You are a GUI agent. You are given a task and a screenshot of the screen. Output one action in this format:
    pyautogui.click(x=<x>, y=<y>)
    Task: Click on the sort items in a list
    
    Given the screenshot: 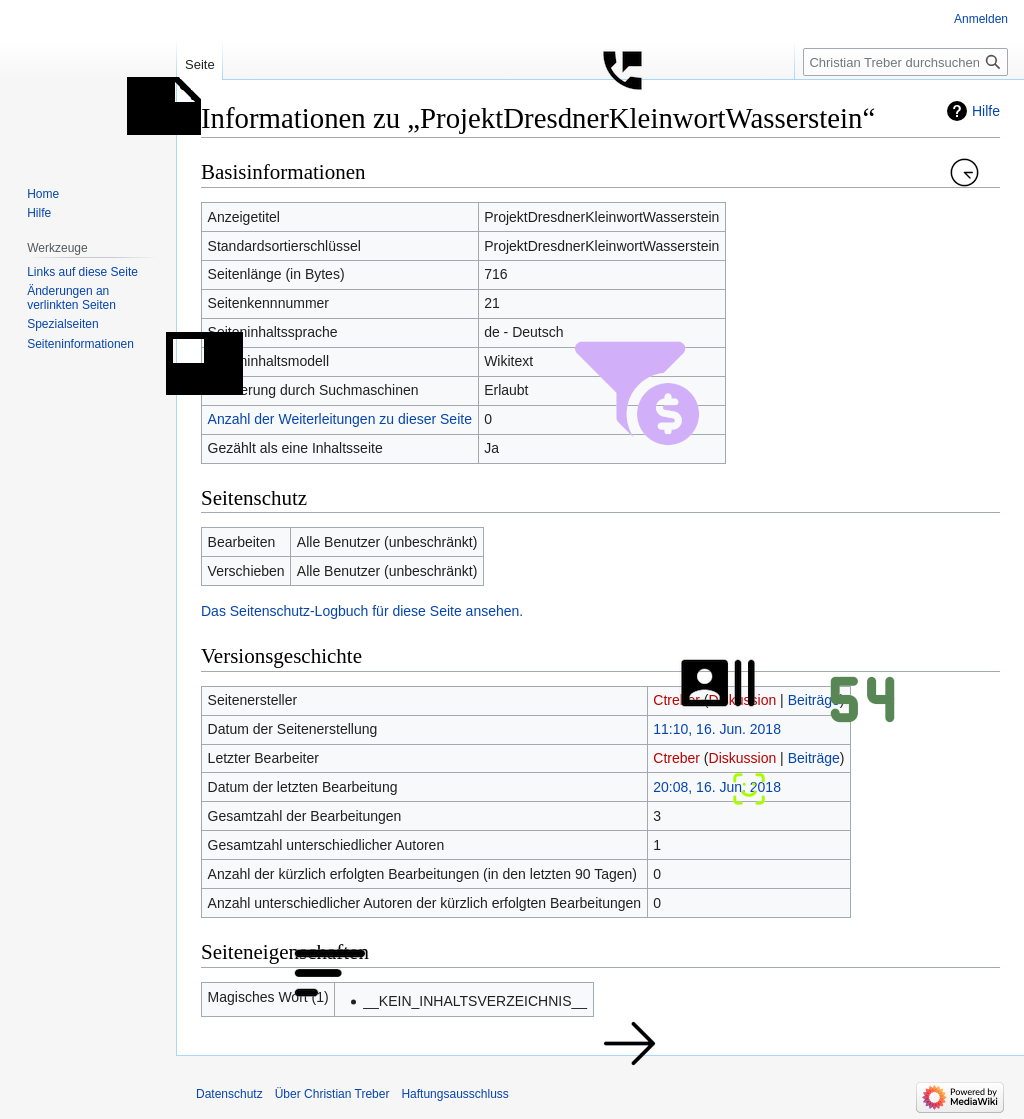 What is the action you would take?
    pyautogui.click(x=330, y=973)
    